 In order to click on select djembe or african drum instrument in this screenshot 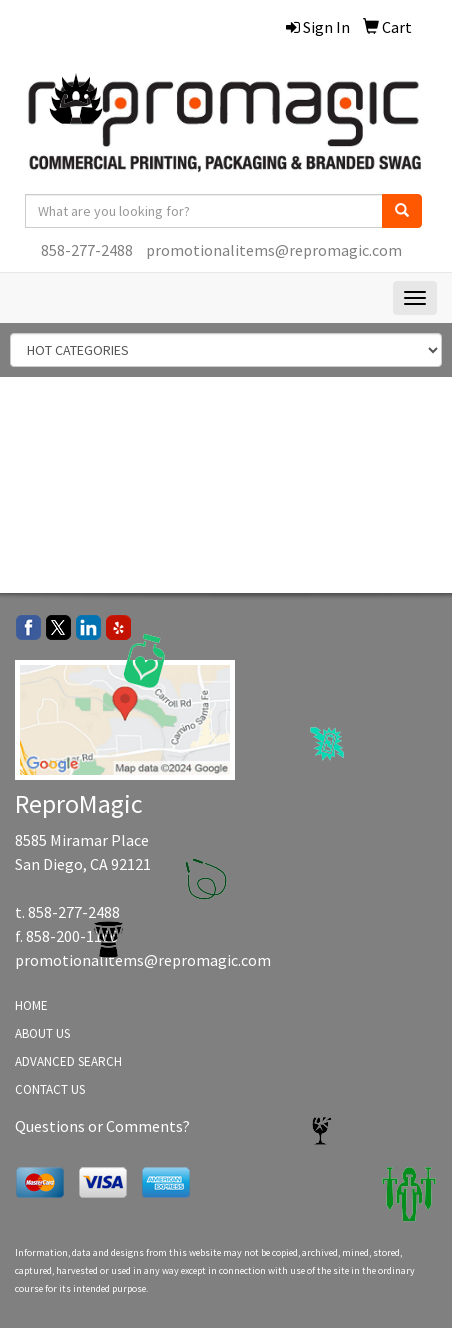, I will do `click(108, 938)`.